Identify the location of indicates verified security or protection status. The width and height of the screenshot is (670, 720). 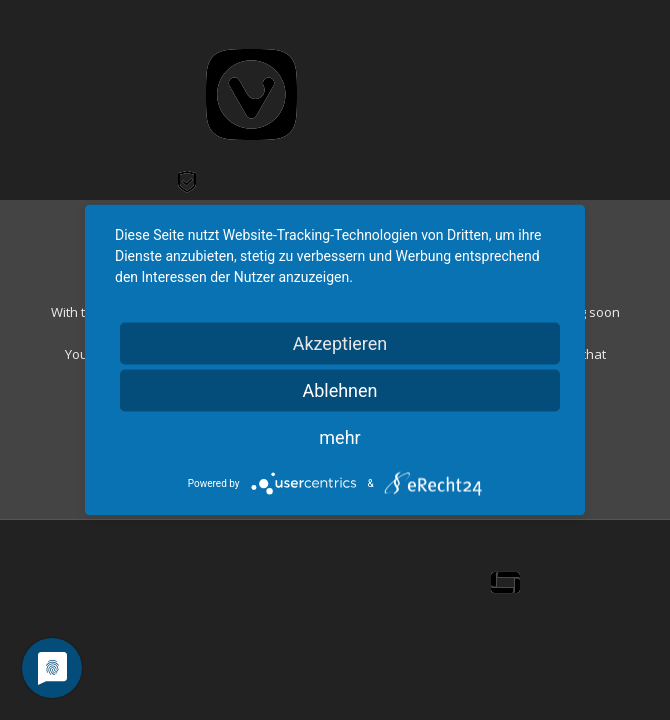
(187, 182).